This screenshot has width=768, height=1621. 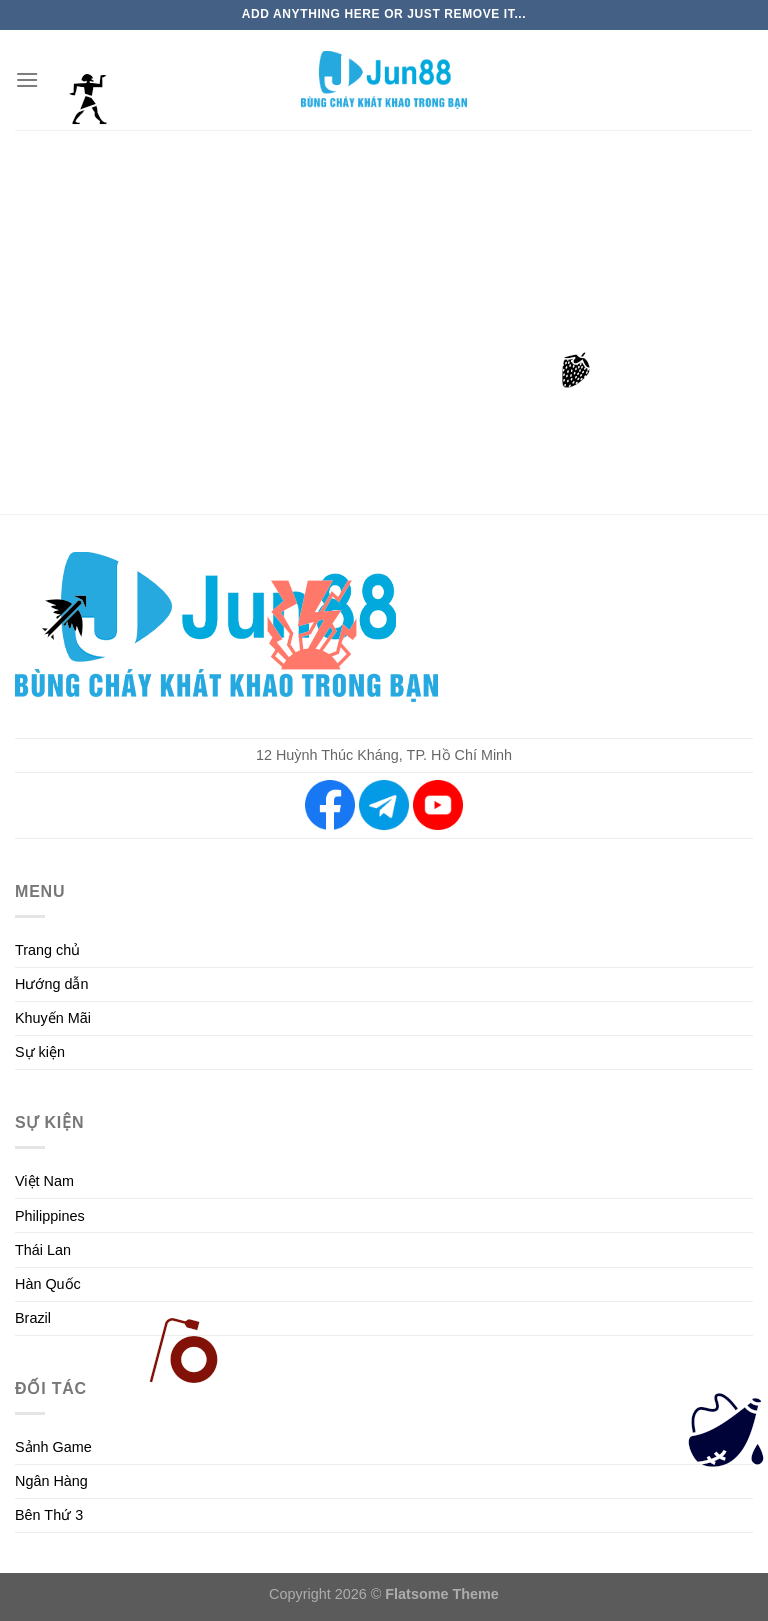 I want to click on equip or use waterskin item, so click(x=726, y=1430).